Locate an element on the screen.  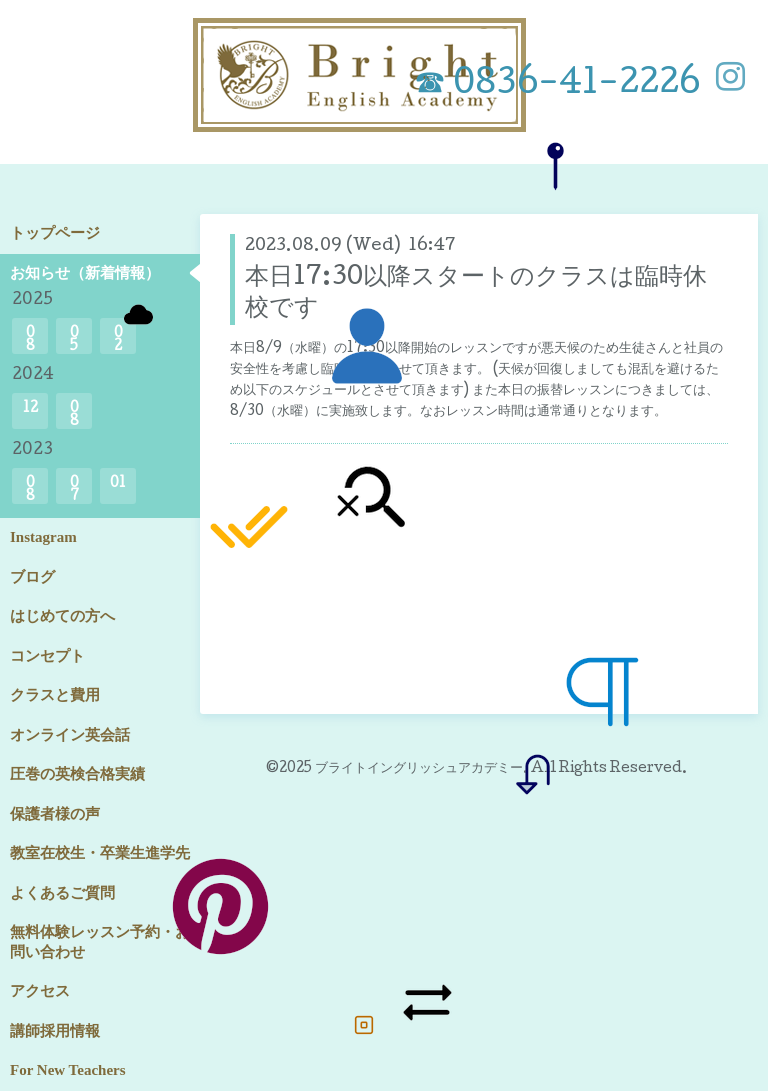
view your profile is located at coordinates (367, 346).